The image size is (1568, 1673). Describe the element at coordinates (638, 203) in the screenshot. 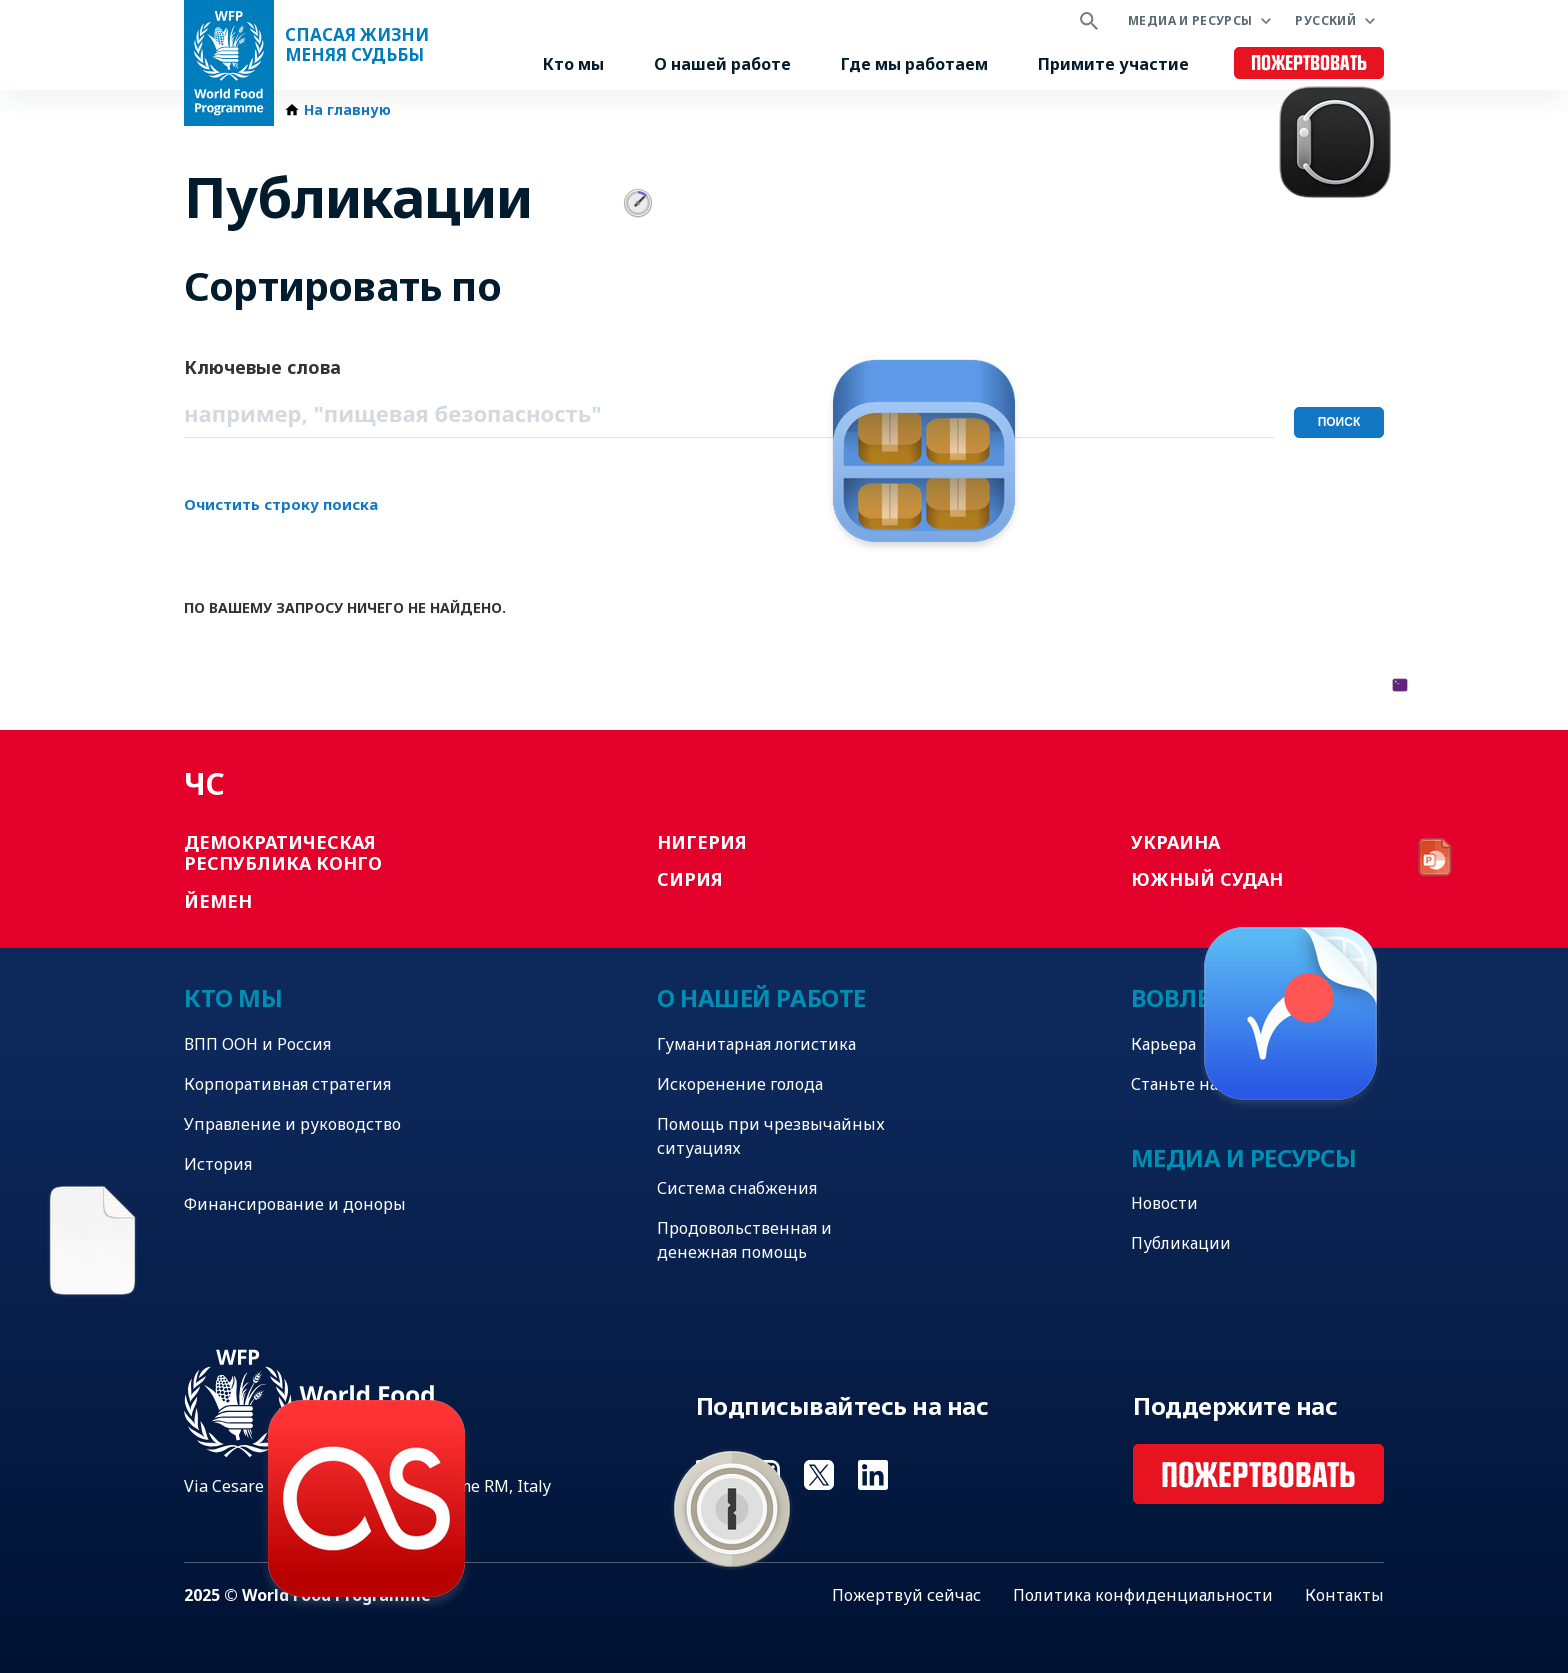

I see `open sysprof system profiler` at that location.